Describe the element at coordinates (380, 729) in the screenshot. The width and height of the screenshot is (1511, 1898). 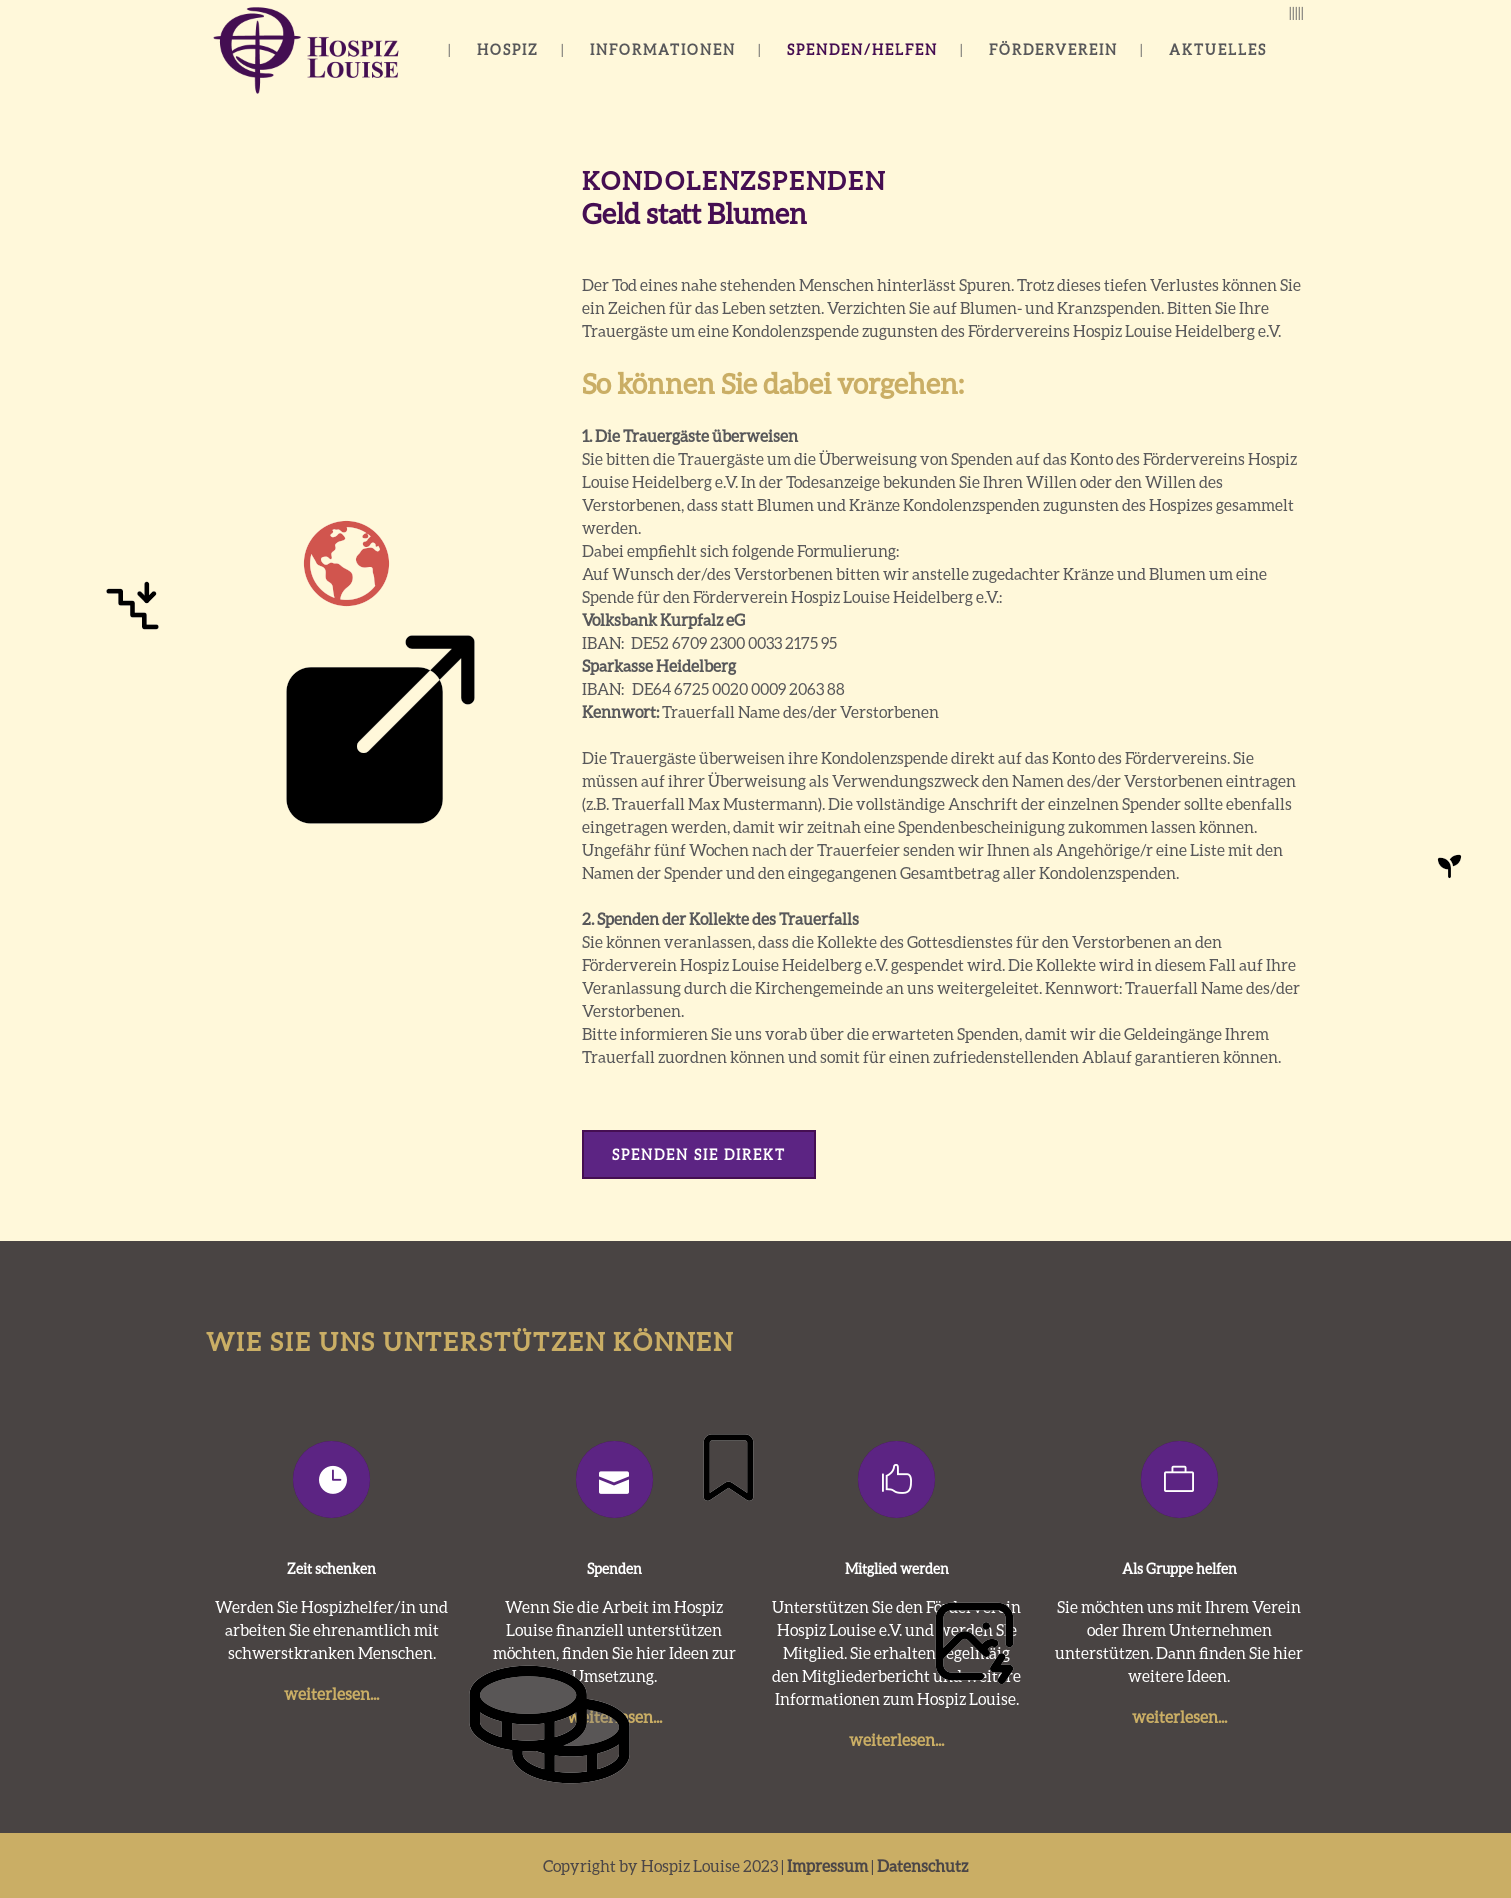
I see `open link in a new window` at that location.